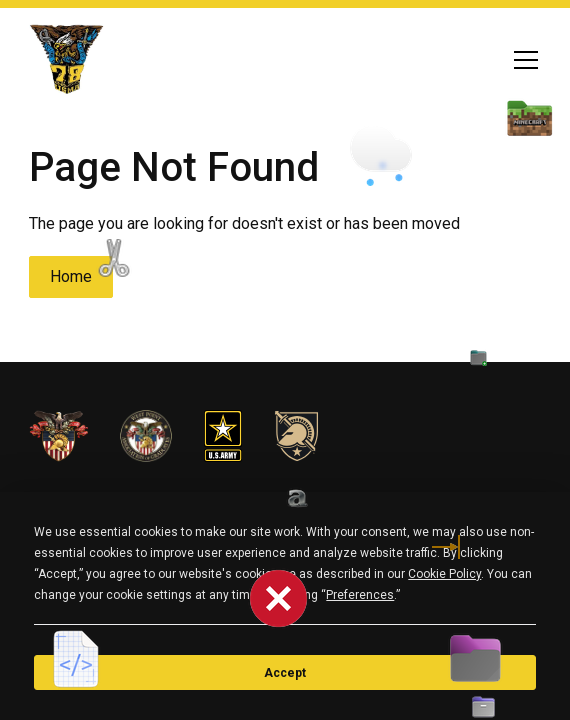  I want to click on apply bold formatting to selected text, so click(297, 498).